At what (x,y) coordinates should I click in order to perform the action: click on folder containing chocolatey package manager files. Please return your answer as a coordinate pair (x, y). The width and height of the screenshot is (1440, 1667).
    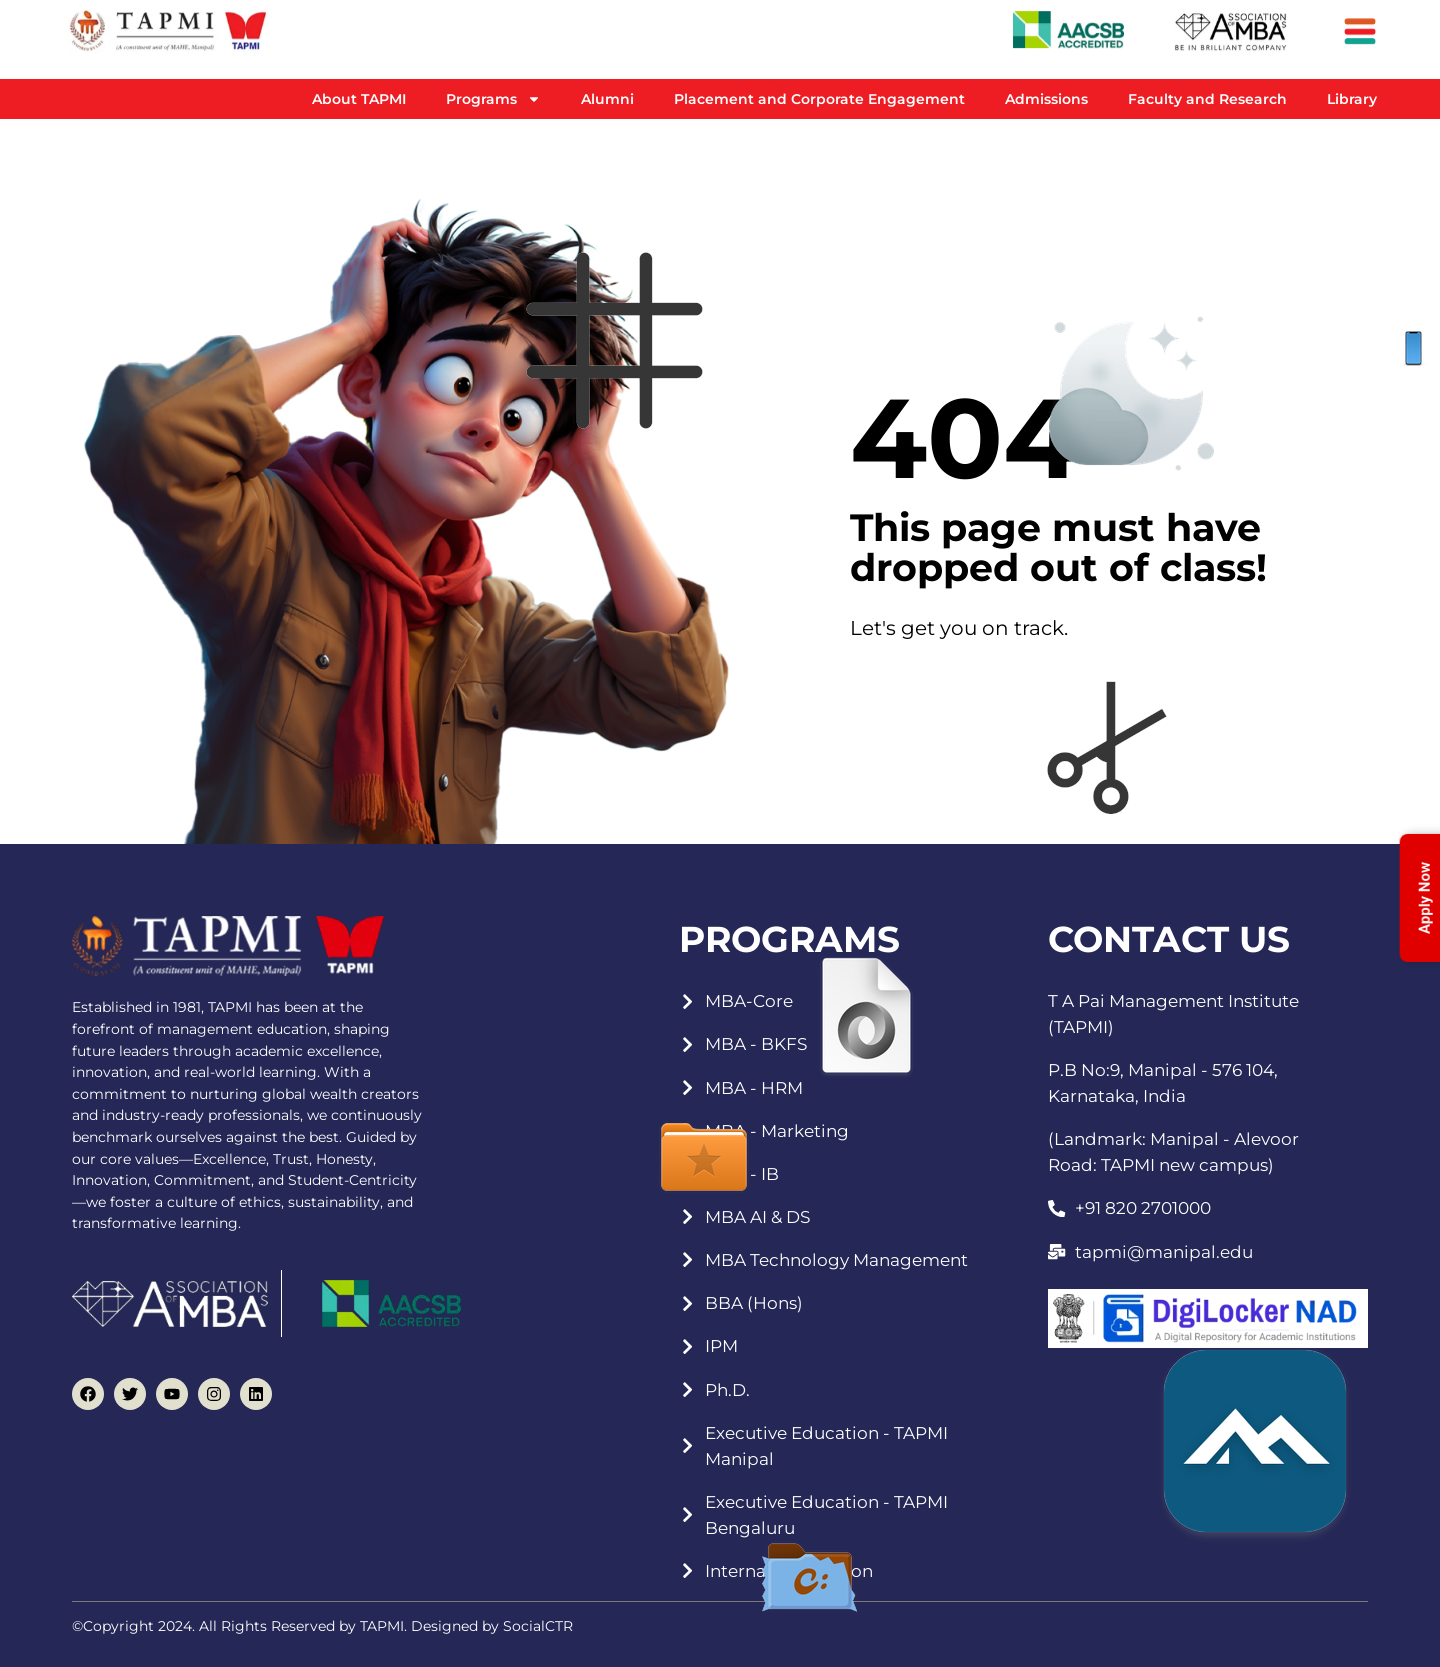
    Looking at the image, I should click on (809, 1578).